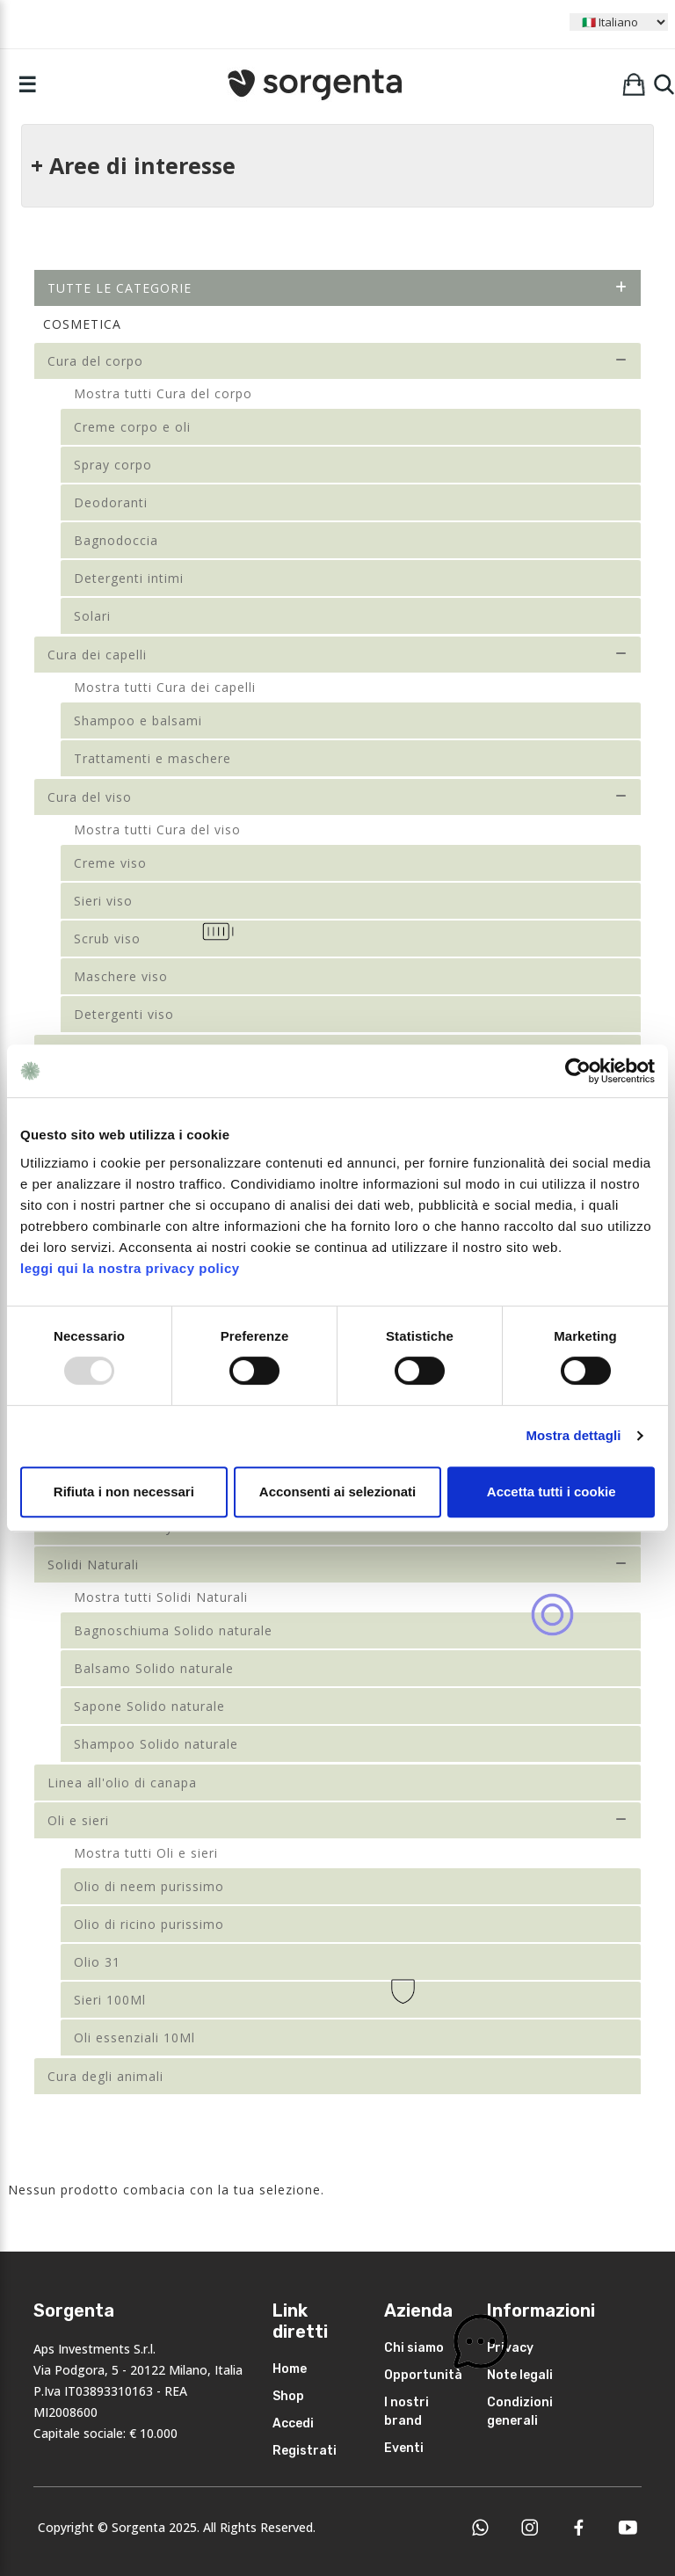 Image resolution: width=675 pixels, height=2576 pixels. I want to click on indicates battery is fully charged, so click(217, 931).